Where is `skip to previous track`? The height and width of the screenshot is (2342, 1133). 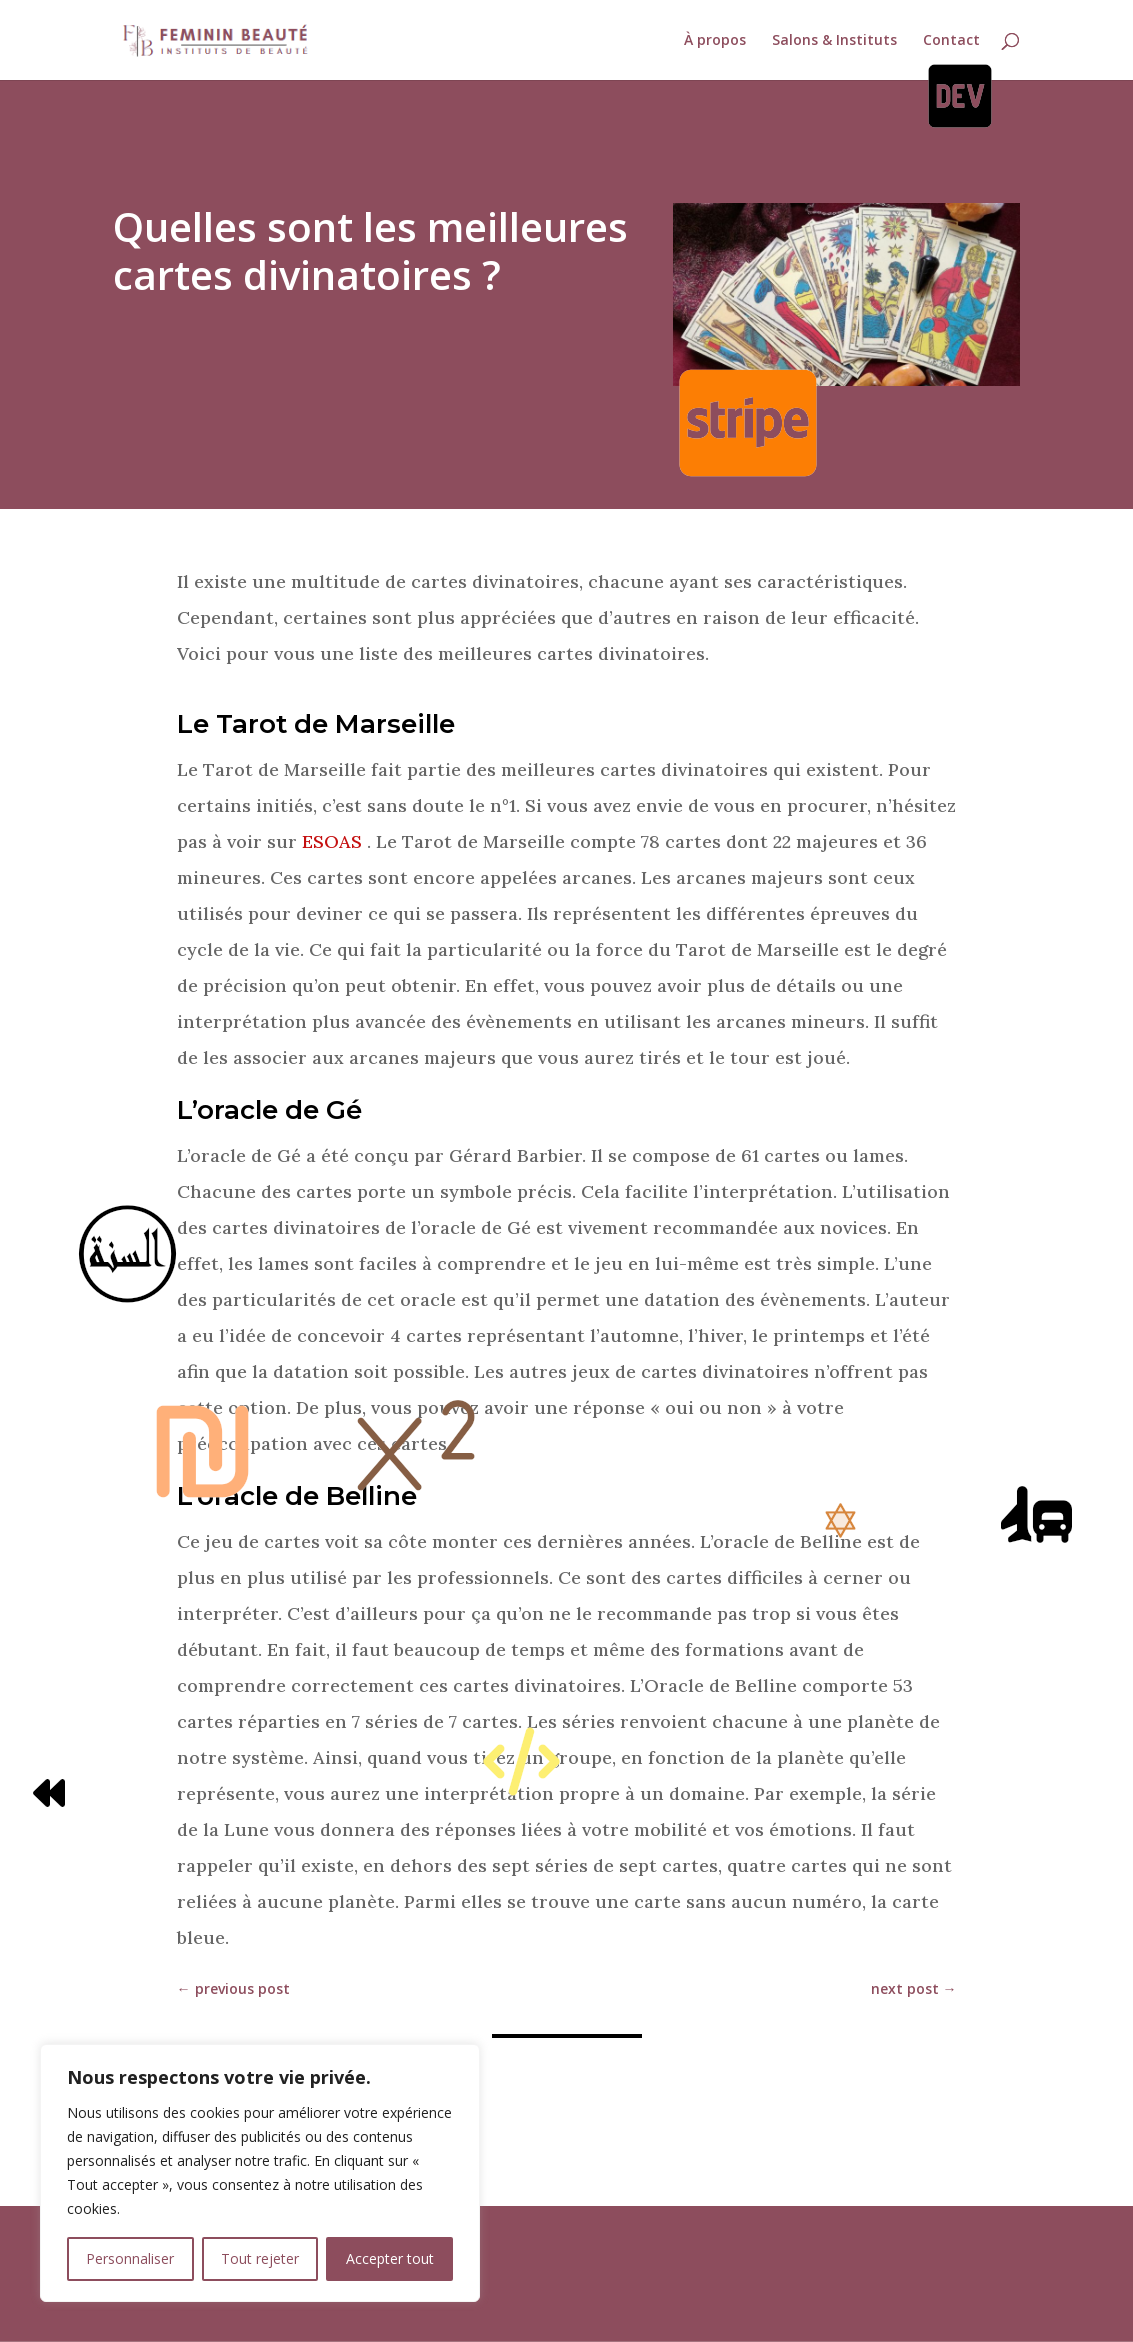 skip to previous track is located at coordinates (51, 1793).